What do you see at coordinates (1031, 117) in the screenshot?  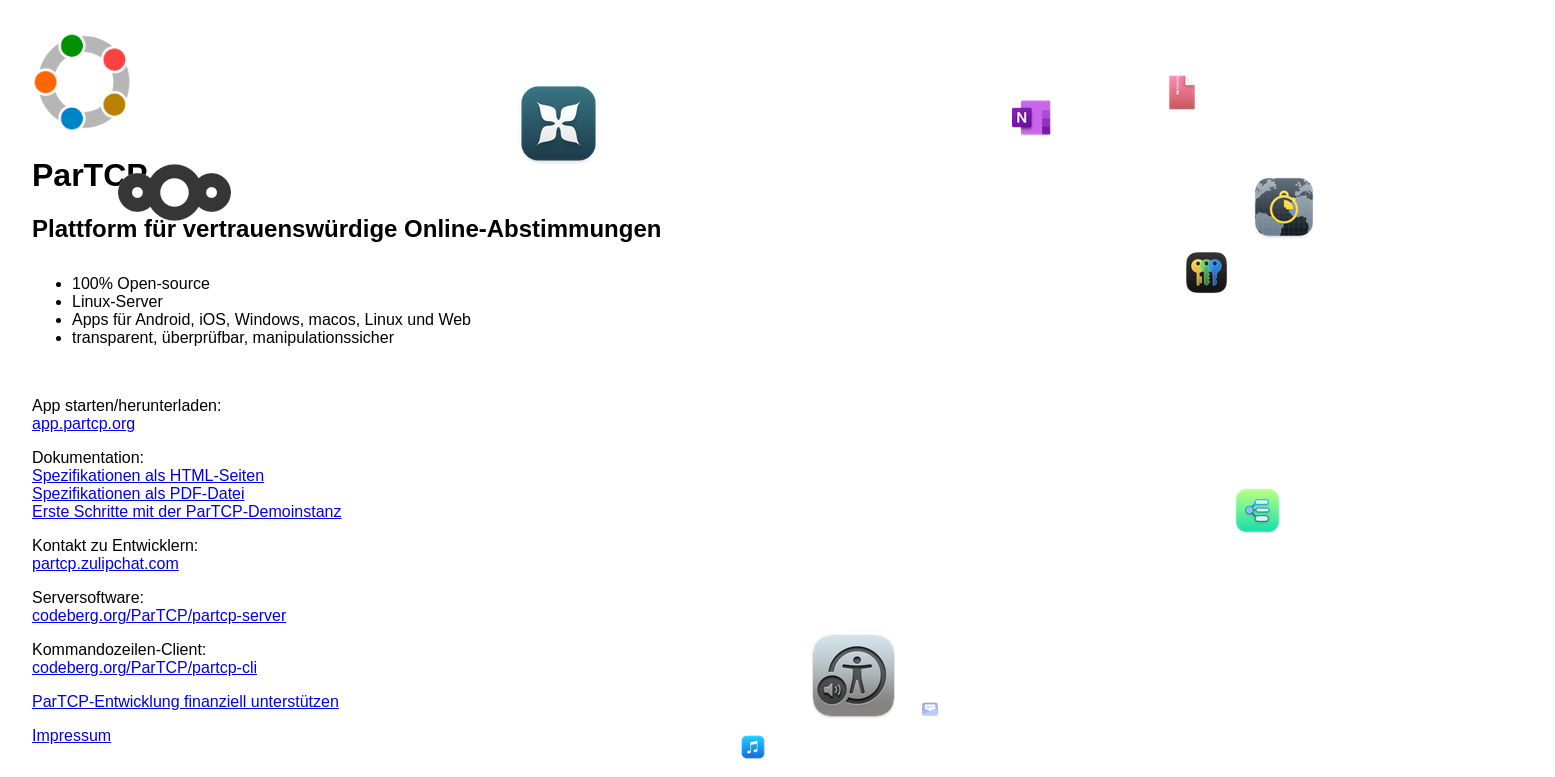 I see `open Microsoft OneNote` at bounding box center [1031, 117].